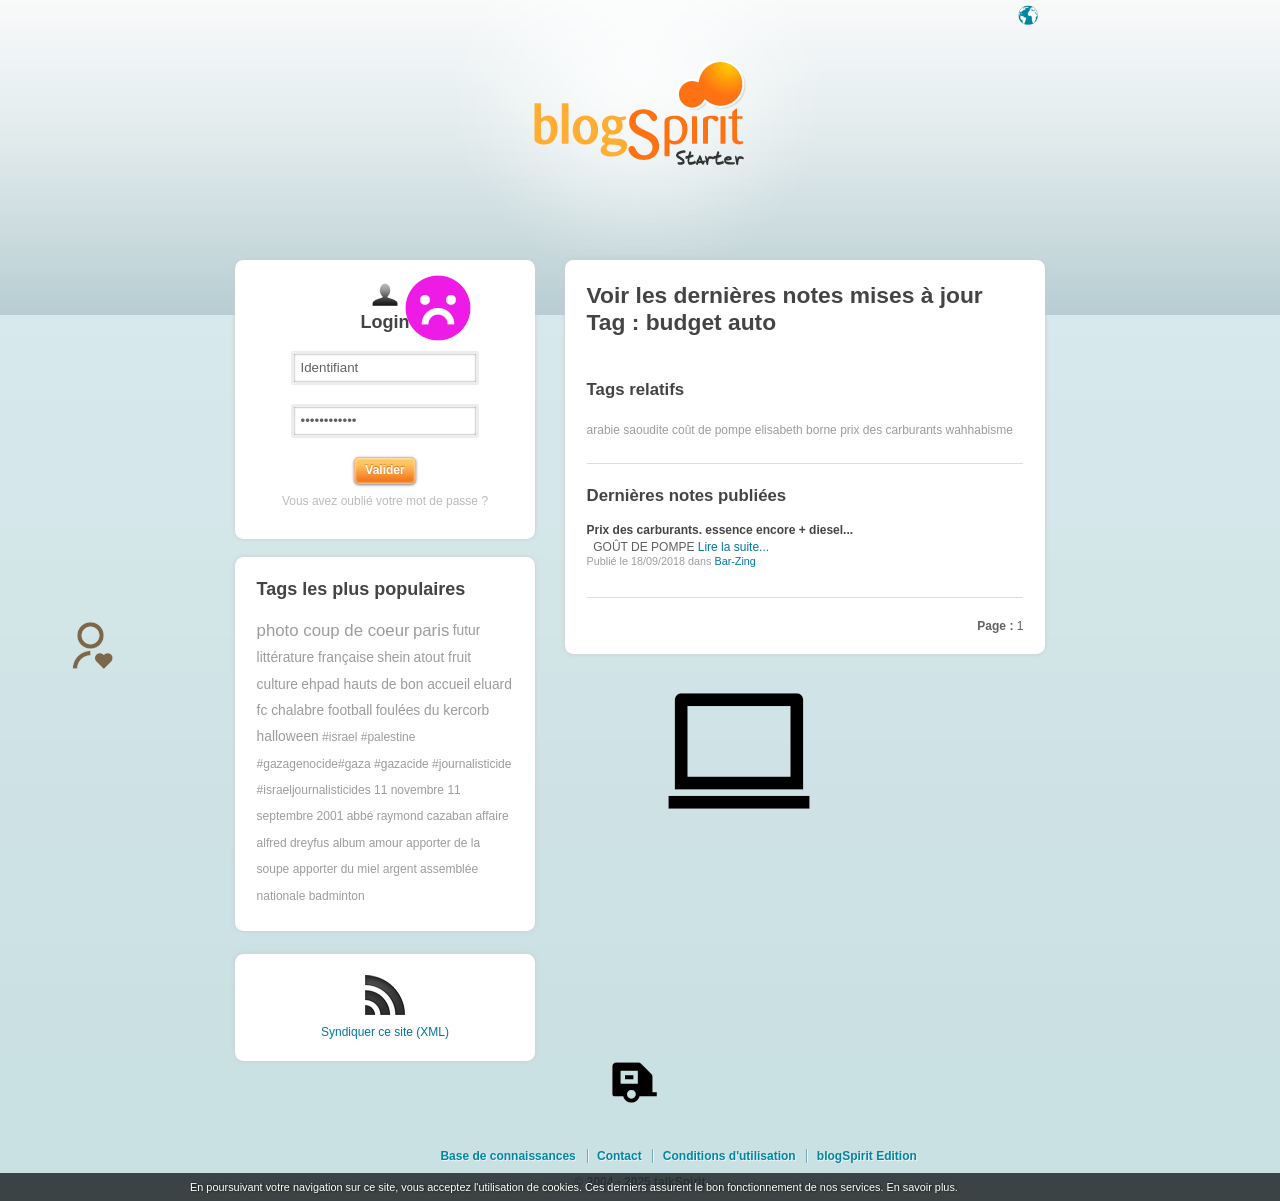 The width and height of the screenshot is (1280, 1201). Describe the element at coordinates (438, 308) in the screenshot. I see `rate experience as negative or unsatisfied` at that location.